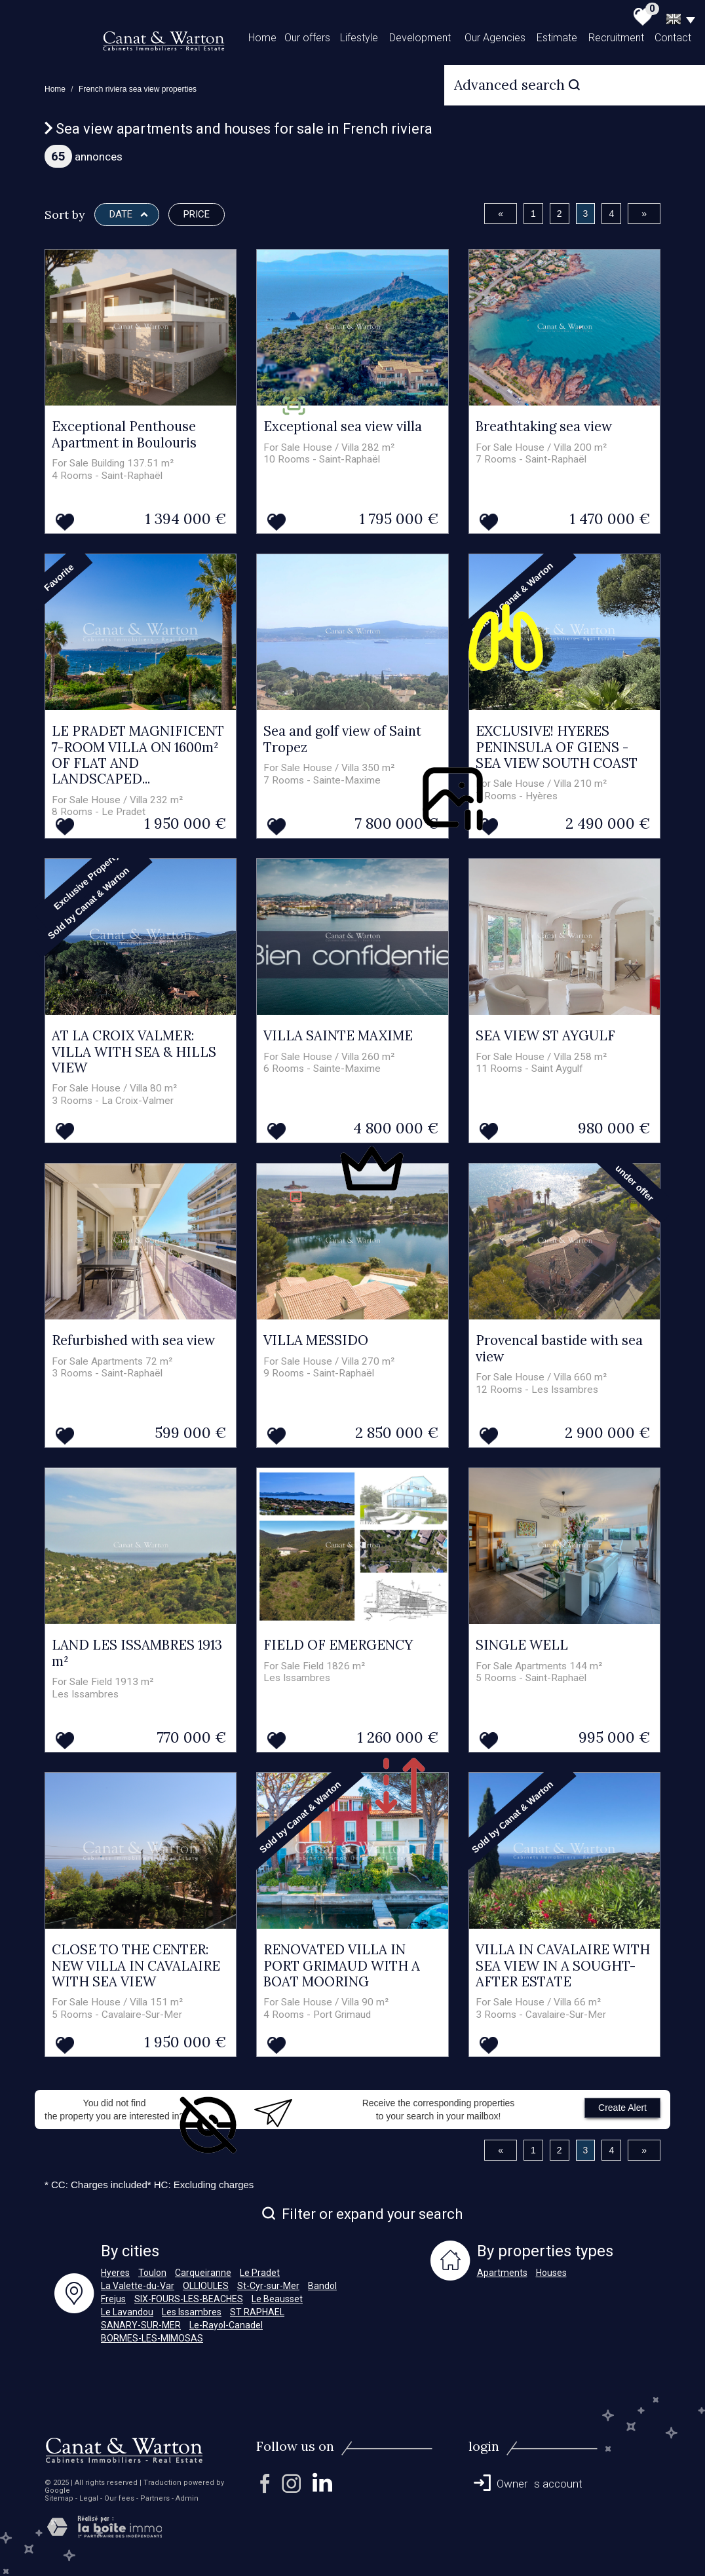 Image resolution: width=705 pixels, height=2576 pixels. Describe the element at coordinates (506, 637) in the screenshot. I see `access respiratory health information` at that location.